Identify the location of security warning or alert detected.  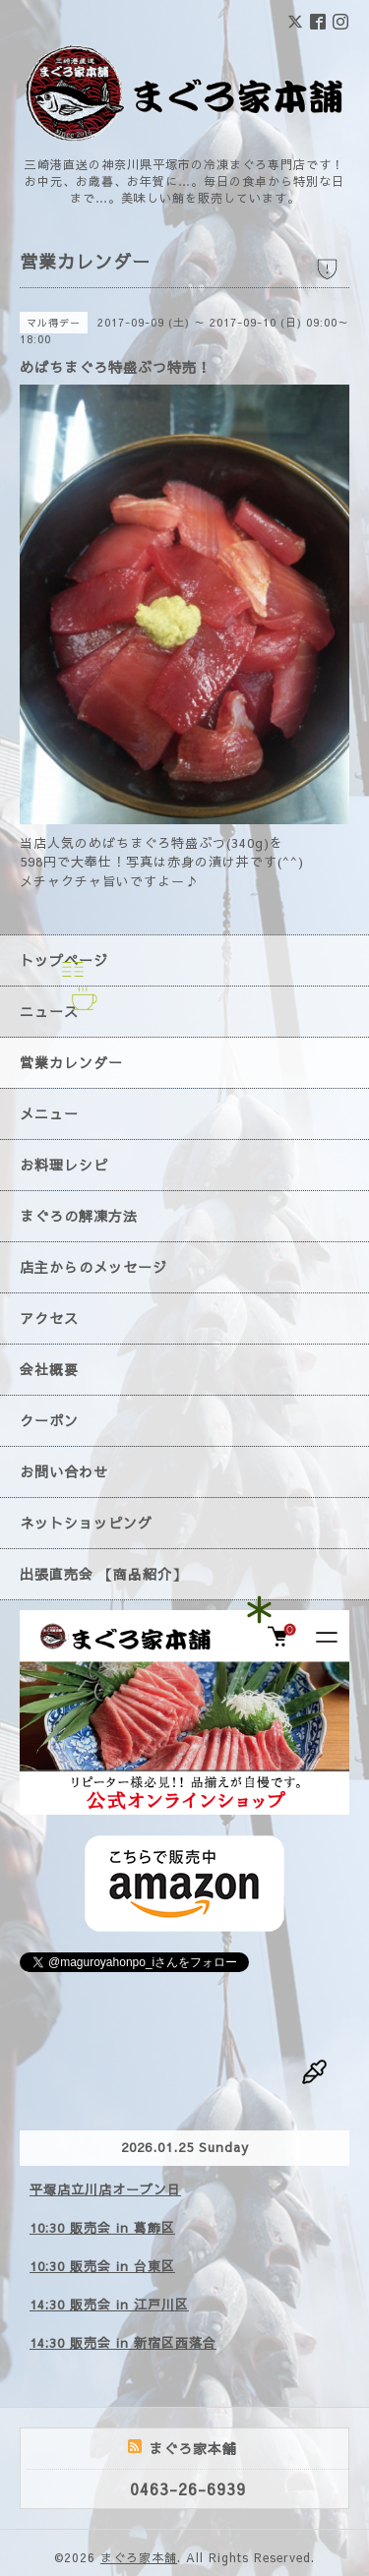
(327, 268).